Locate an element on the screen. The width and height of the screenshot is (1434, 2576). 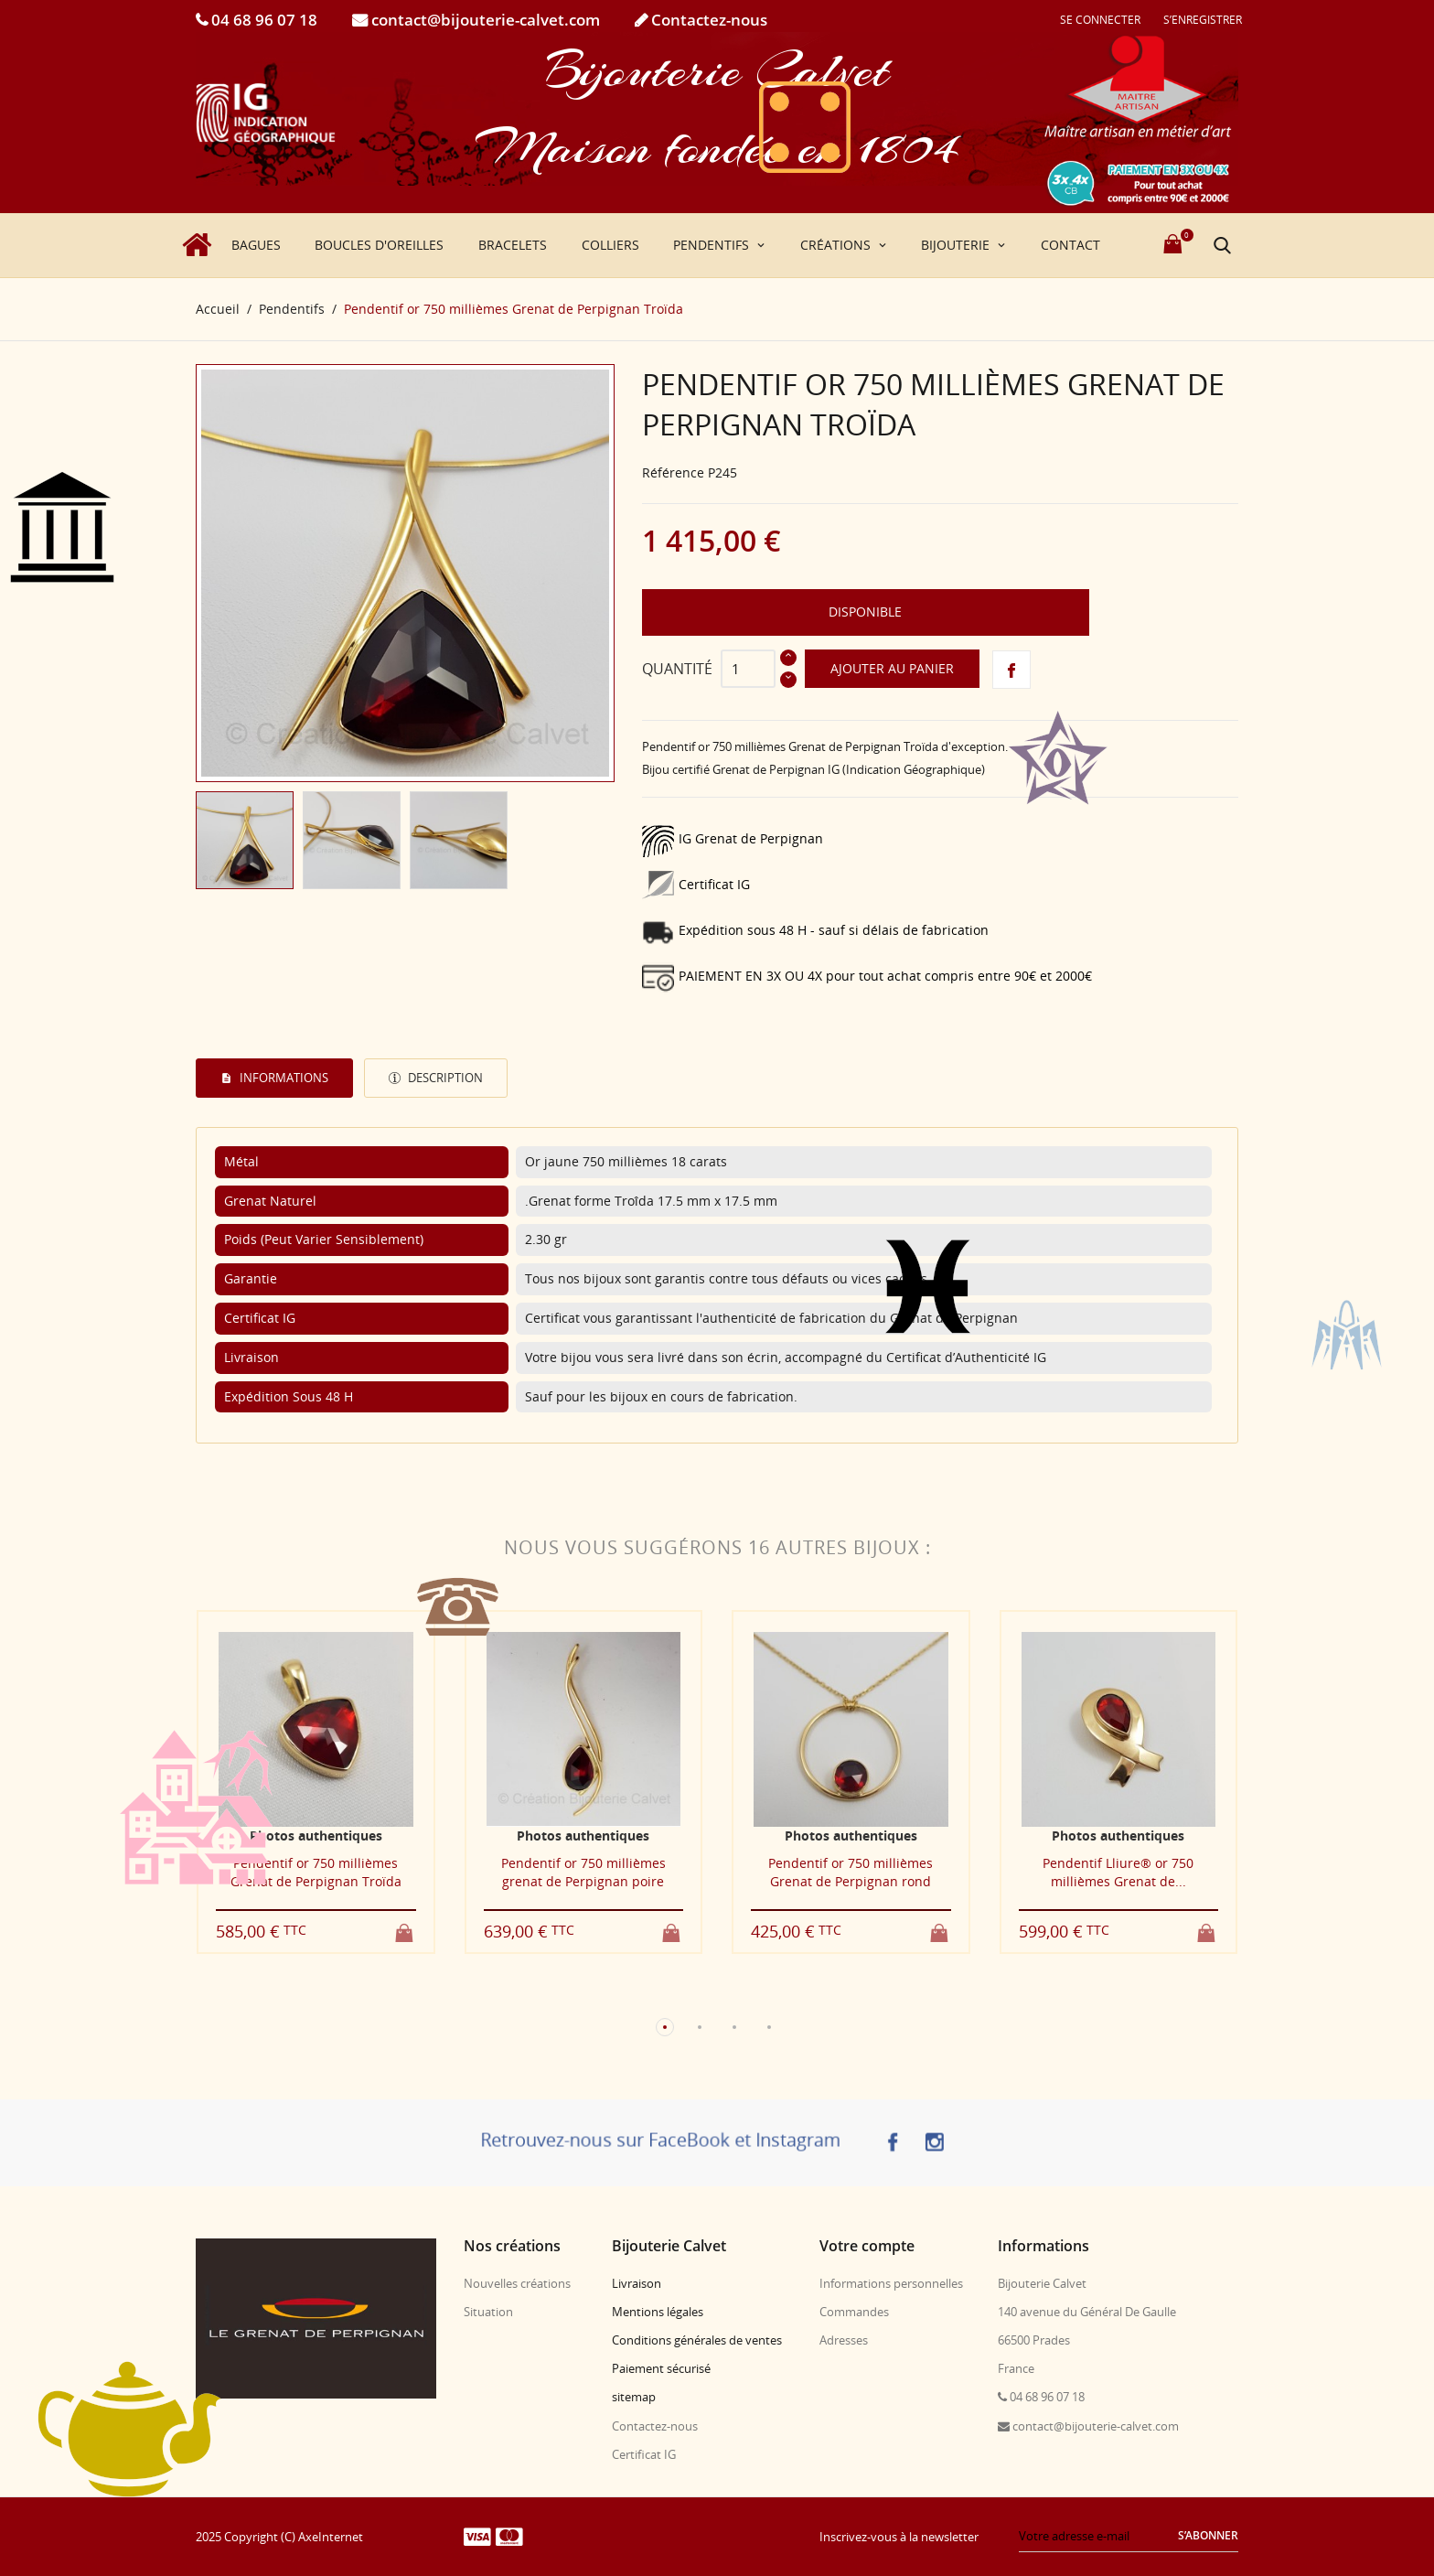
access haunted house level or spooky game area is located at coordinates (196, 1807).